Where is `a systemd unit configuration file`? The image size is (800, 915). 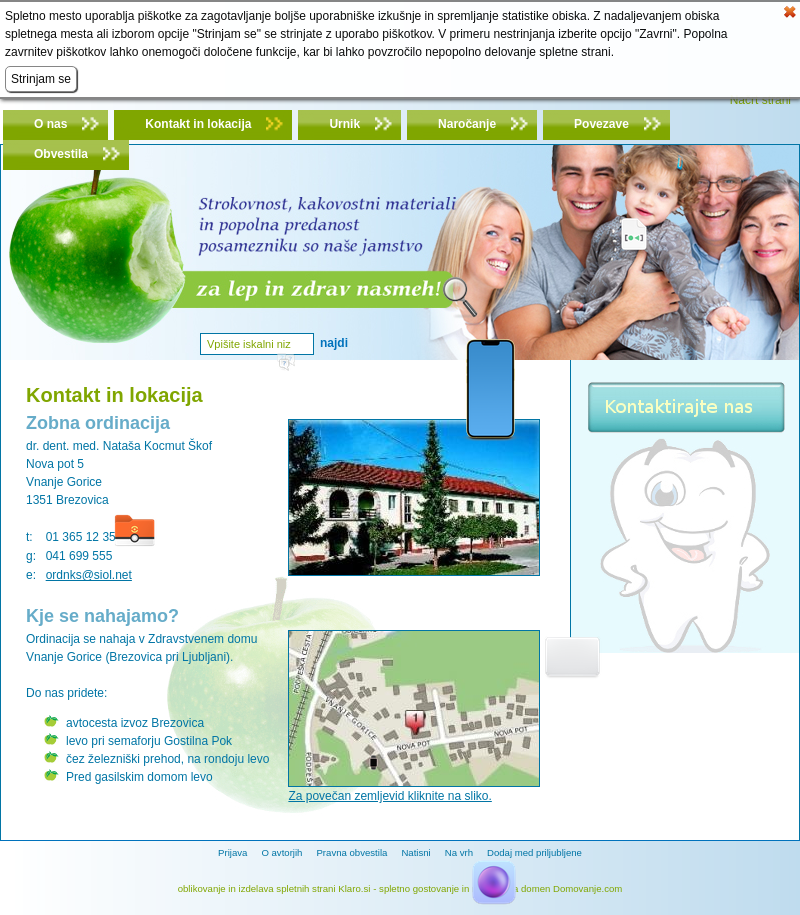
a systemd unit configuration file is located at coordinates (634, 234).